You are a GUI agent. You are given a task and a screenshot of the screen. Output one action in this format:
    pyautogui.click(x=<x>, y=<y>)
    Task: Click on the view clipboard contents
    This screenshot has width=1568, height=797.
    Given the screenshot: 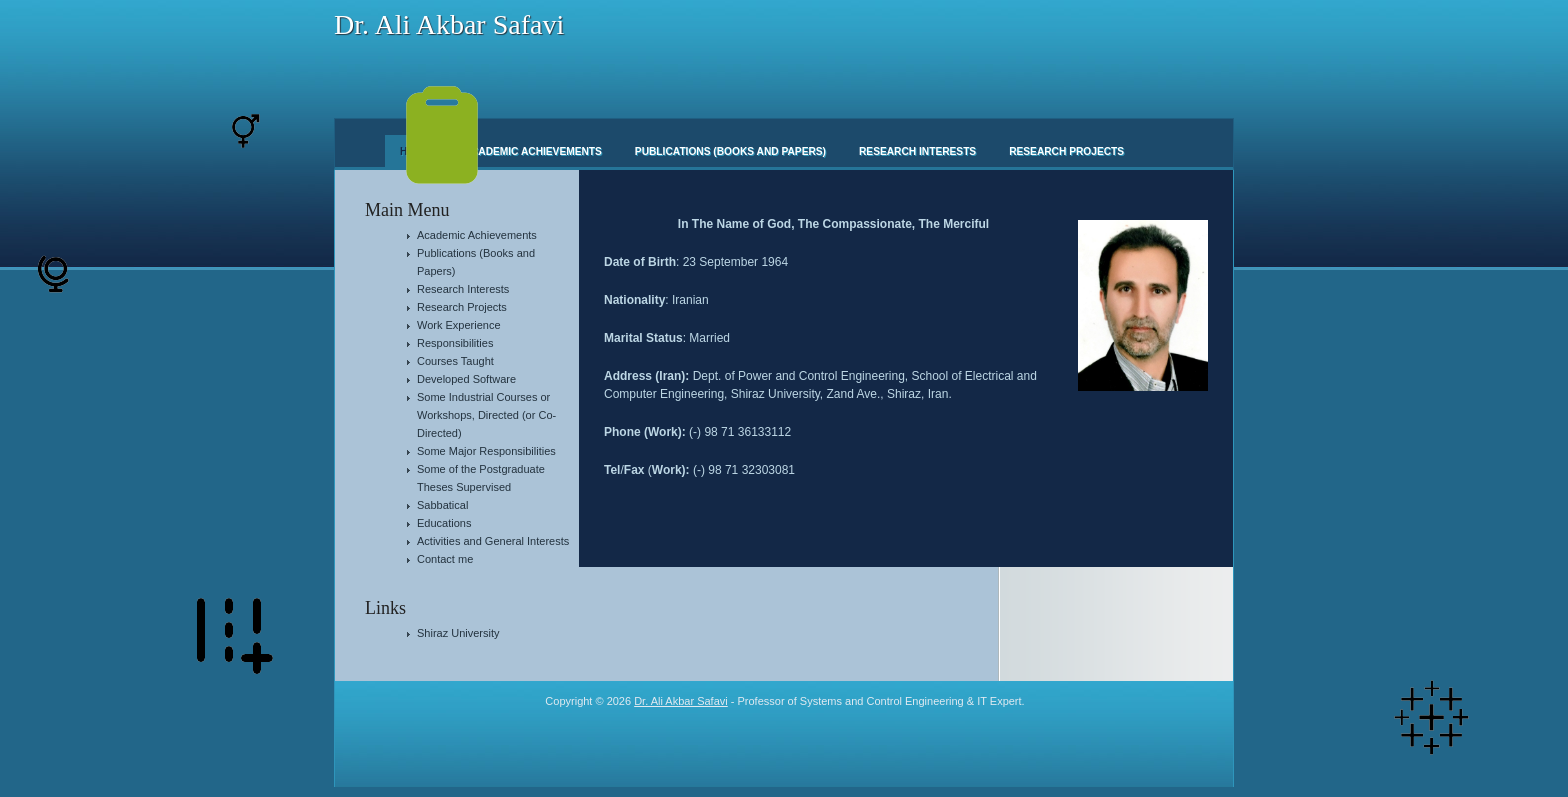 What is the action you would take?
    pyautogui.click(x=442, y=135)
    